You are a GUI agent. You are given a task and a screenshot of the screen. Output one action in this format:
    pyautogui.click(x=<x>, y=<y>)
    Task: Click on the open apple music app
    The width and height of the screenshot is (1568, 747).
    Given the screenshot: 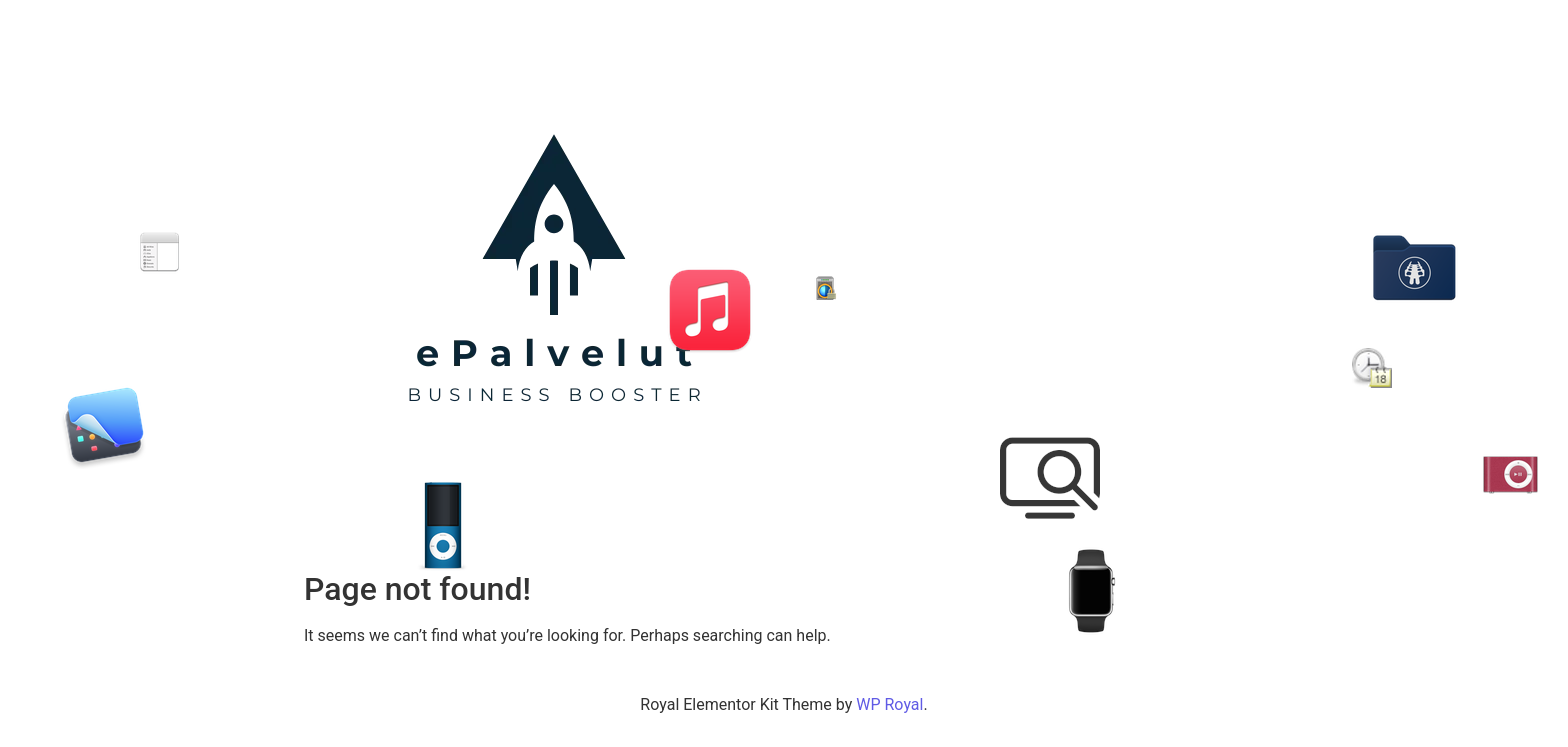 What is the action you would take?
    pyautogui.click(x=710, y=310)
    